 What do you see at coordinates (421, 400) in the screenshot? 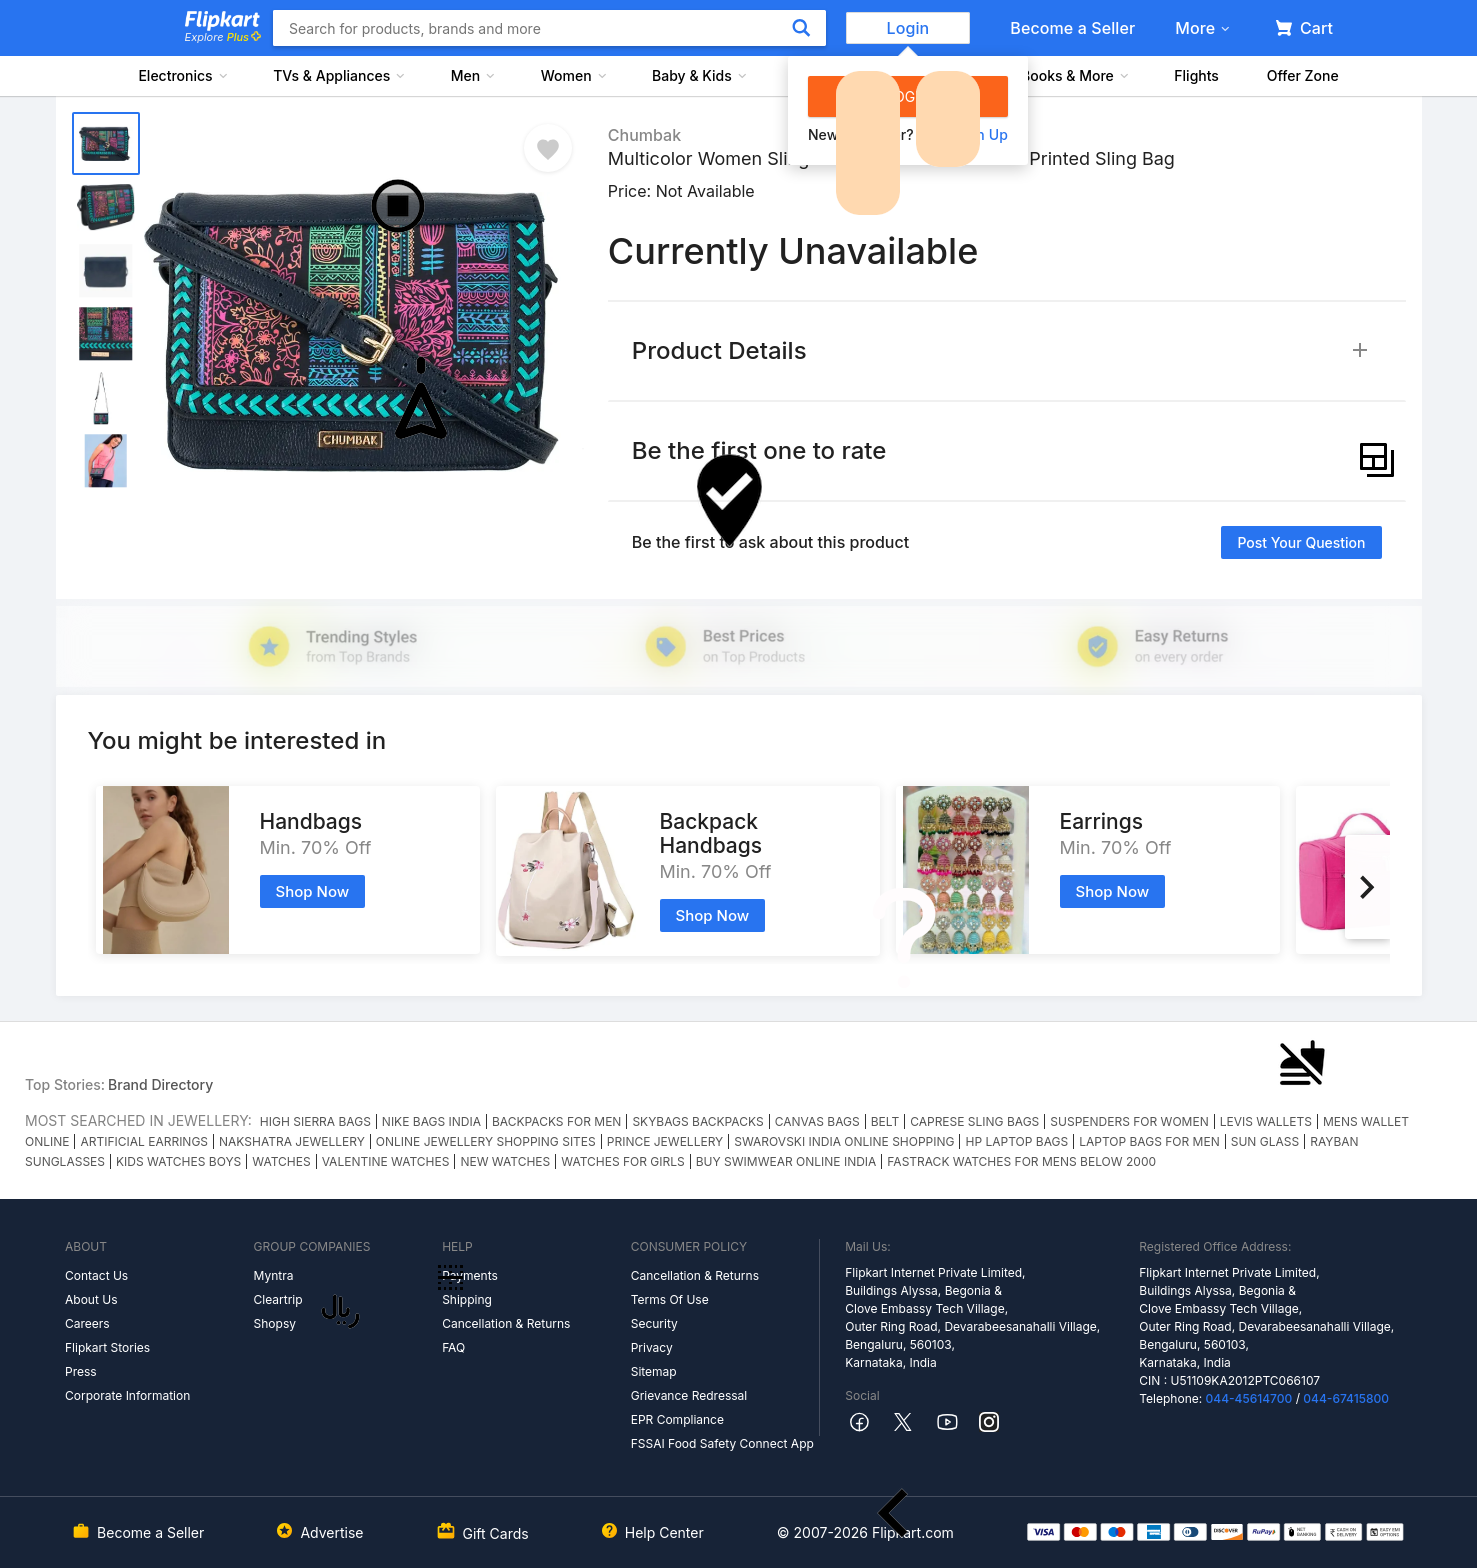
I see `navigate to current location` at bounding box center [421, 400].